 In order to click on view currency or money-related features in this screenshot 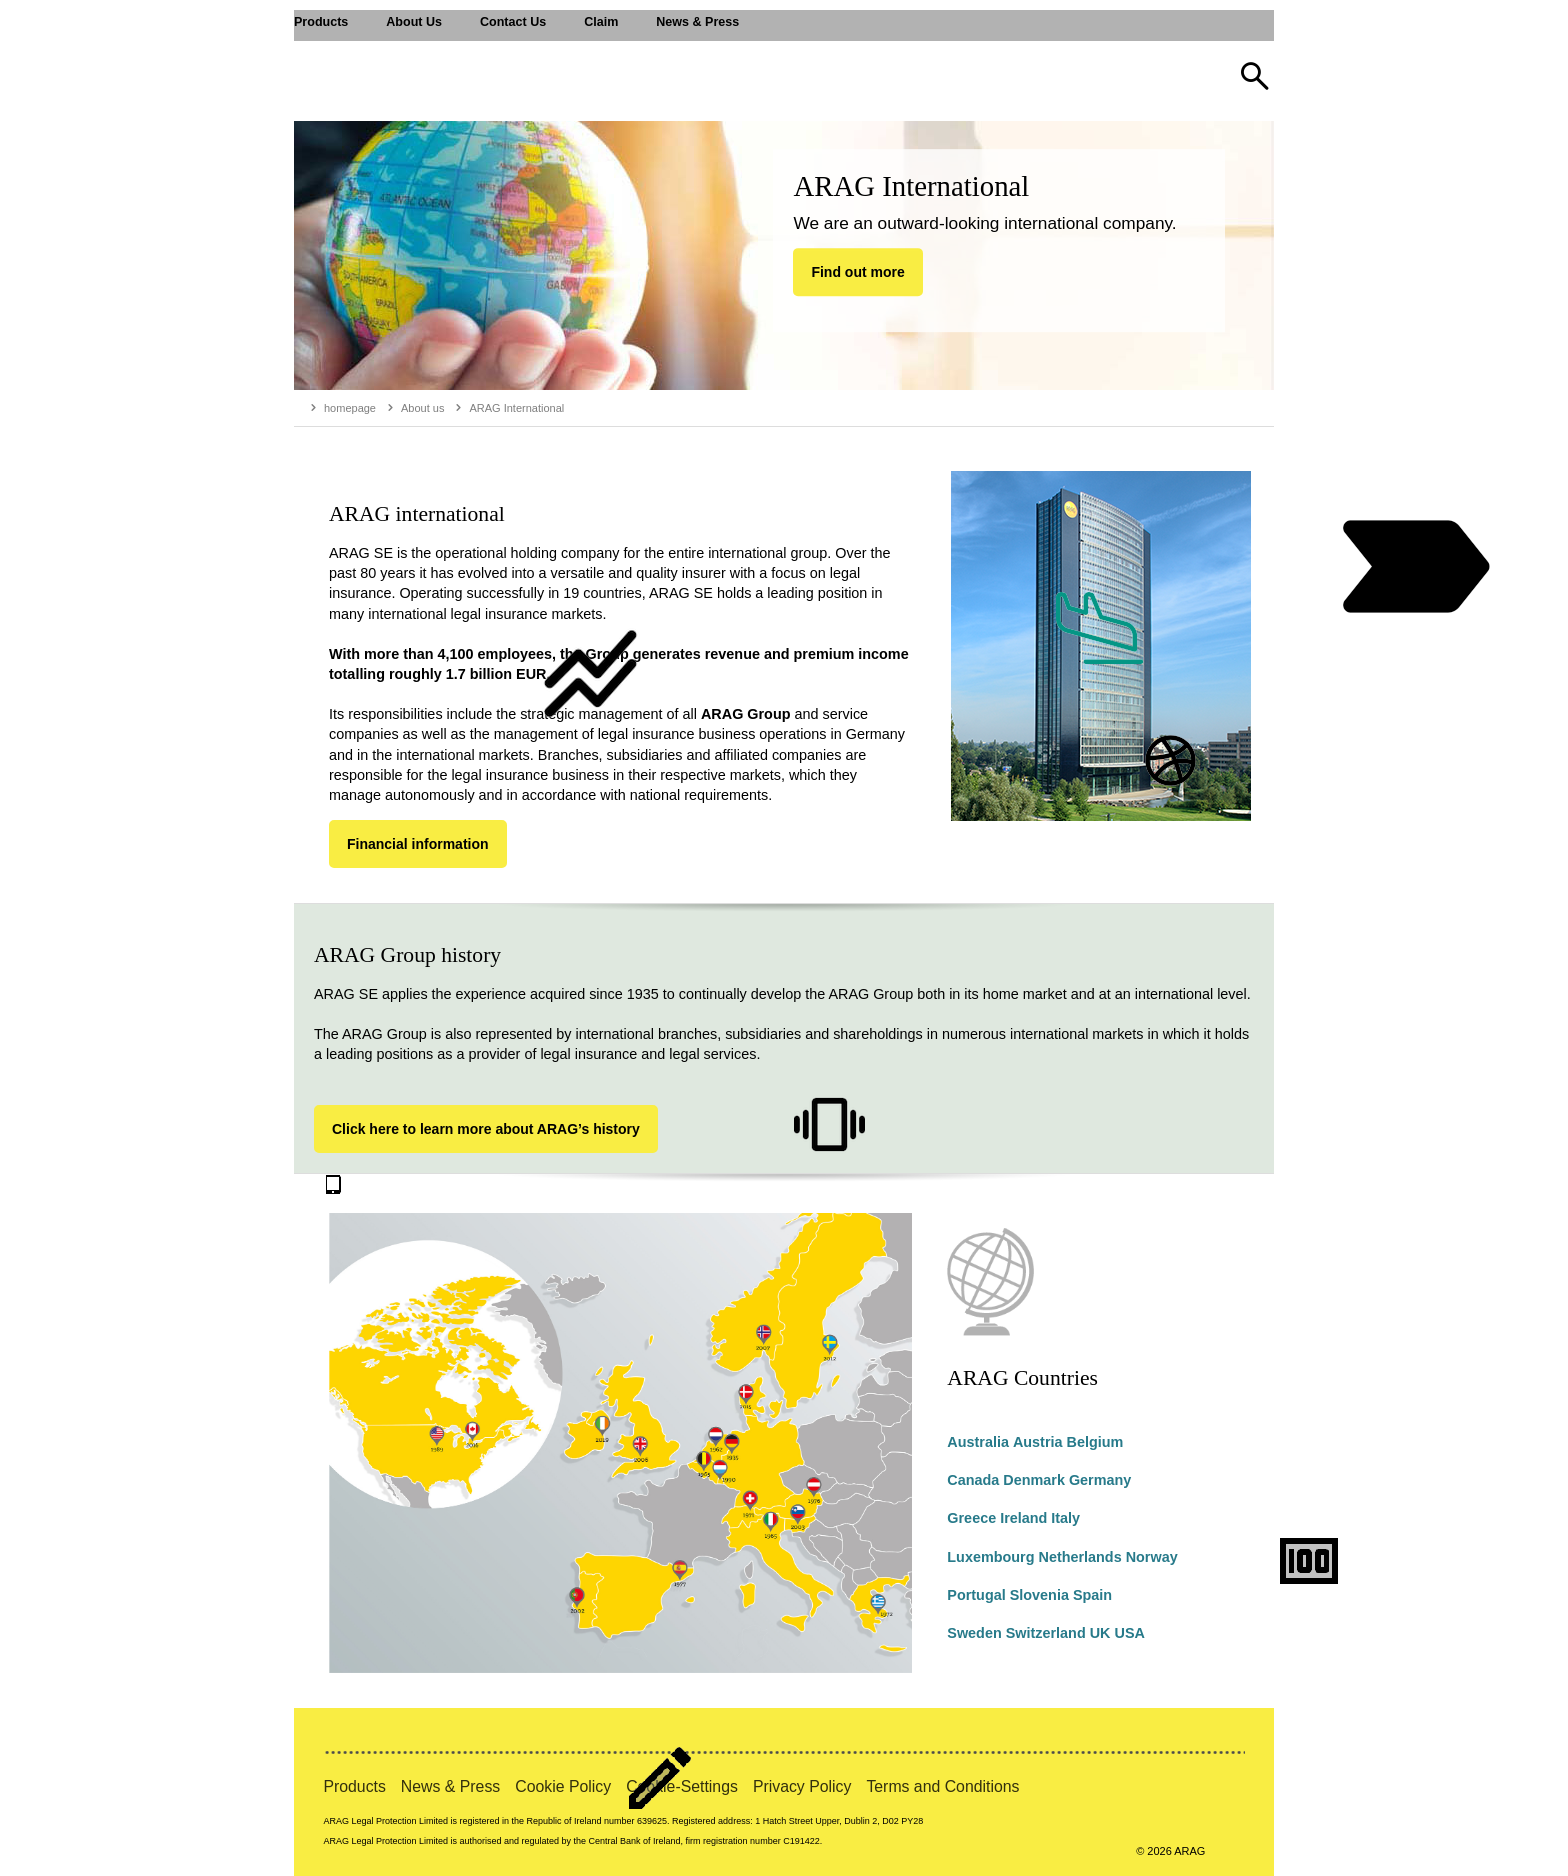, I will do `click(1309, 1561)`.